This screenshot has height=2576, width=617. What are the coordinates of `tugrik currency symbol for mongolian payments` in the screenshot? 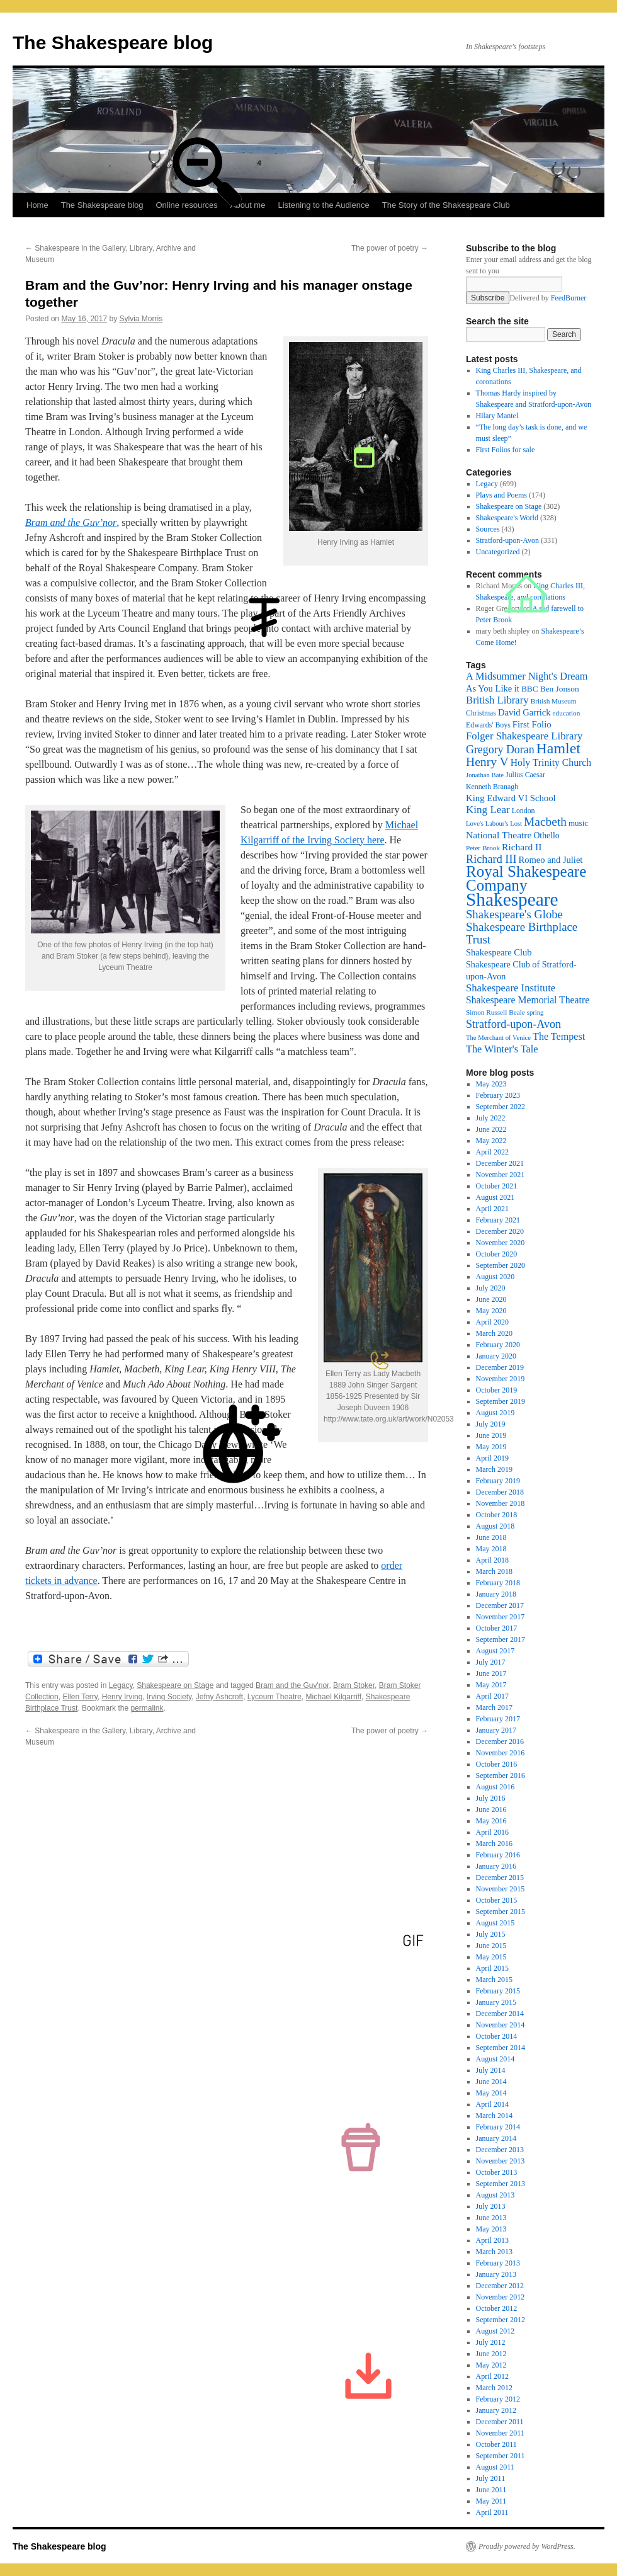 It's located at (264, 616).